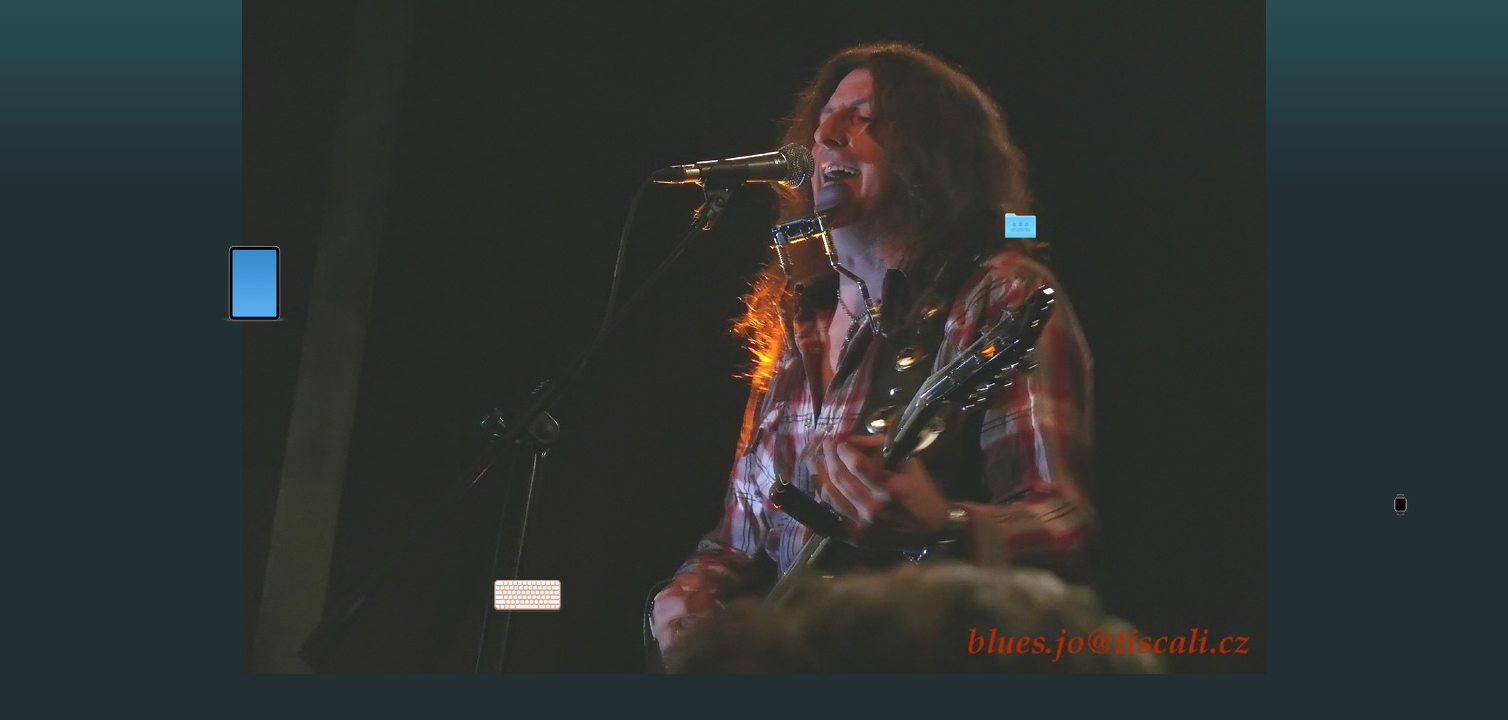 The width and height of the screenshot is (1508, 720). Describe the element at coordinates (254, 275) in the screenshot. I see `iPad Mini device icon` at that location.